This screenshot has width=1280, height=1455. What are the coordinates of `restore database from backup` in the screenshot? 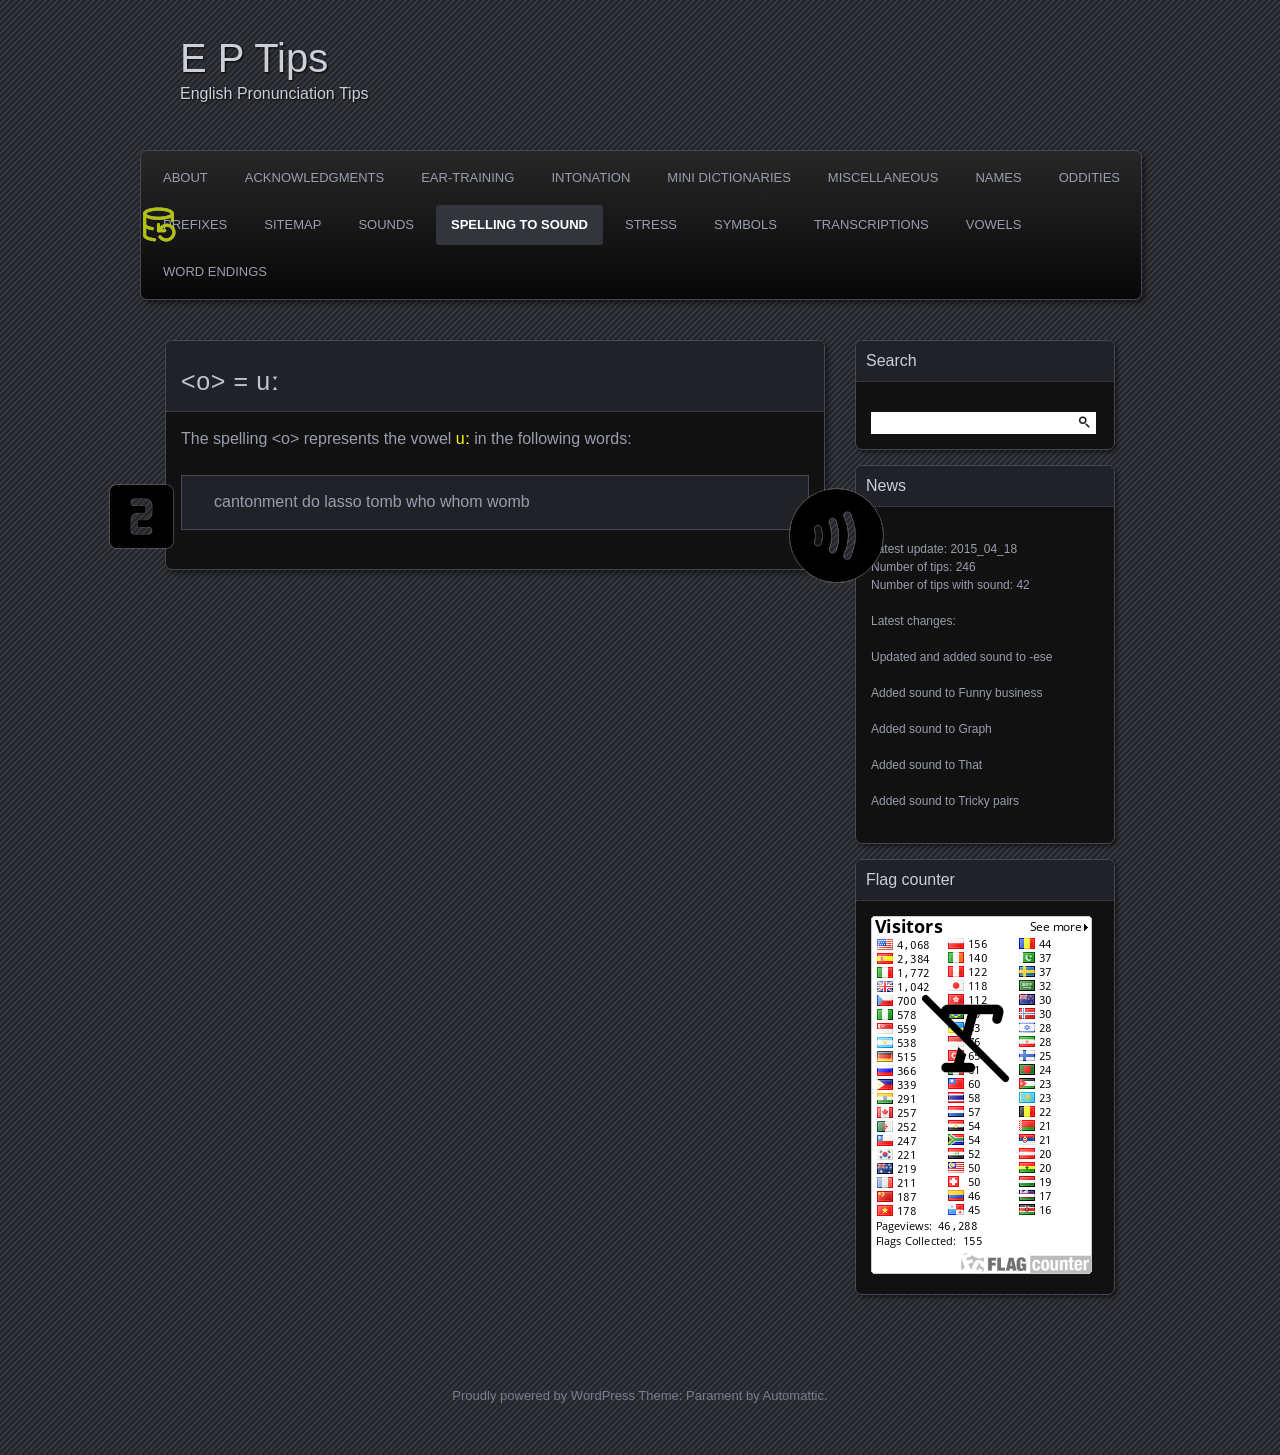 It's located at (158, 224).